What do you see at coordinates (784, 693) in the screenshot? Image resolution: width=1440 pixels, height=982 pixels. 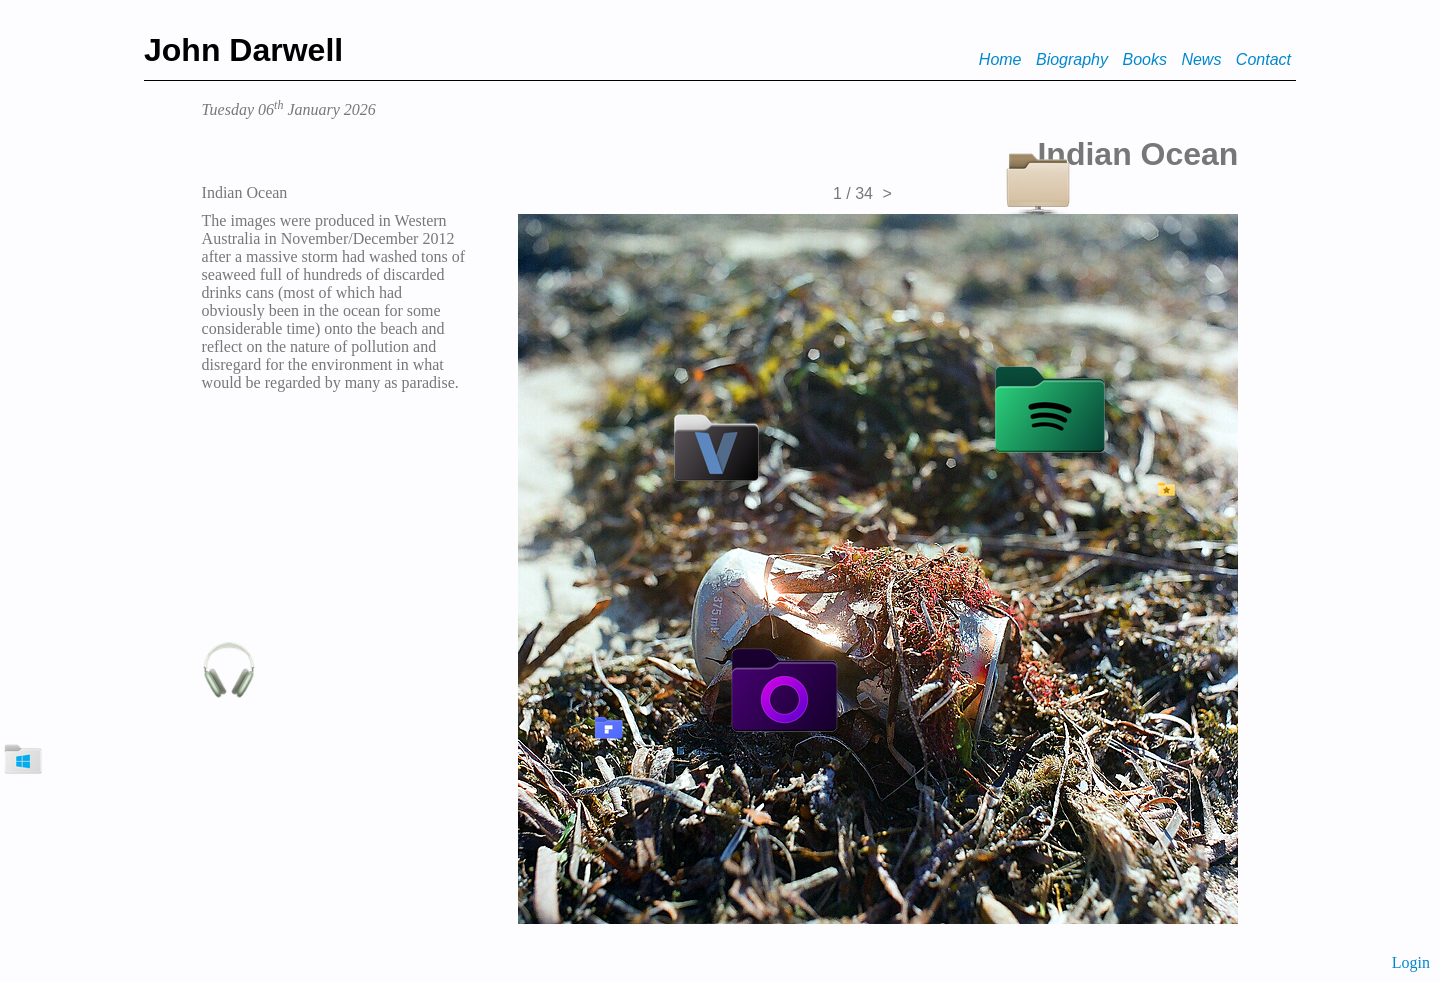 I see `open GOG Galaxy game library folder` at bounding box center [784, 693].